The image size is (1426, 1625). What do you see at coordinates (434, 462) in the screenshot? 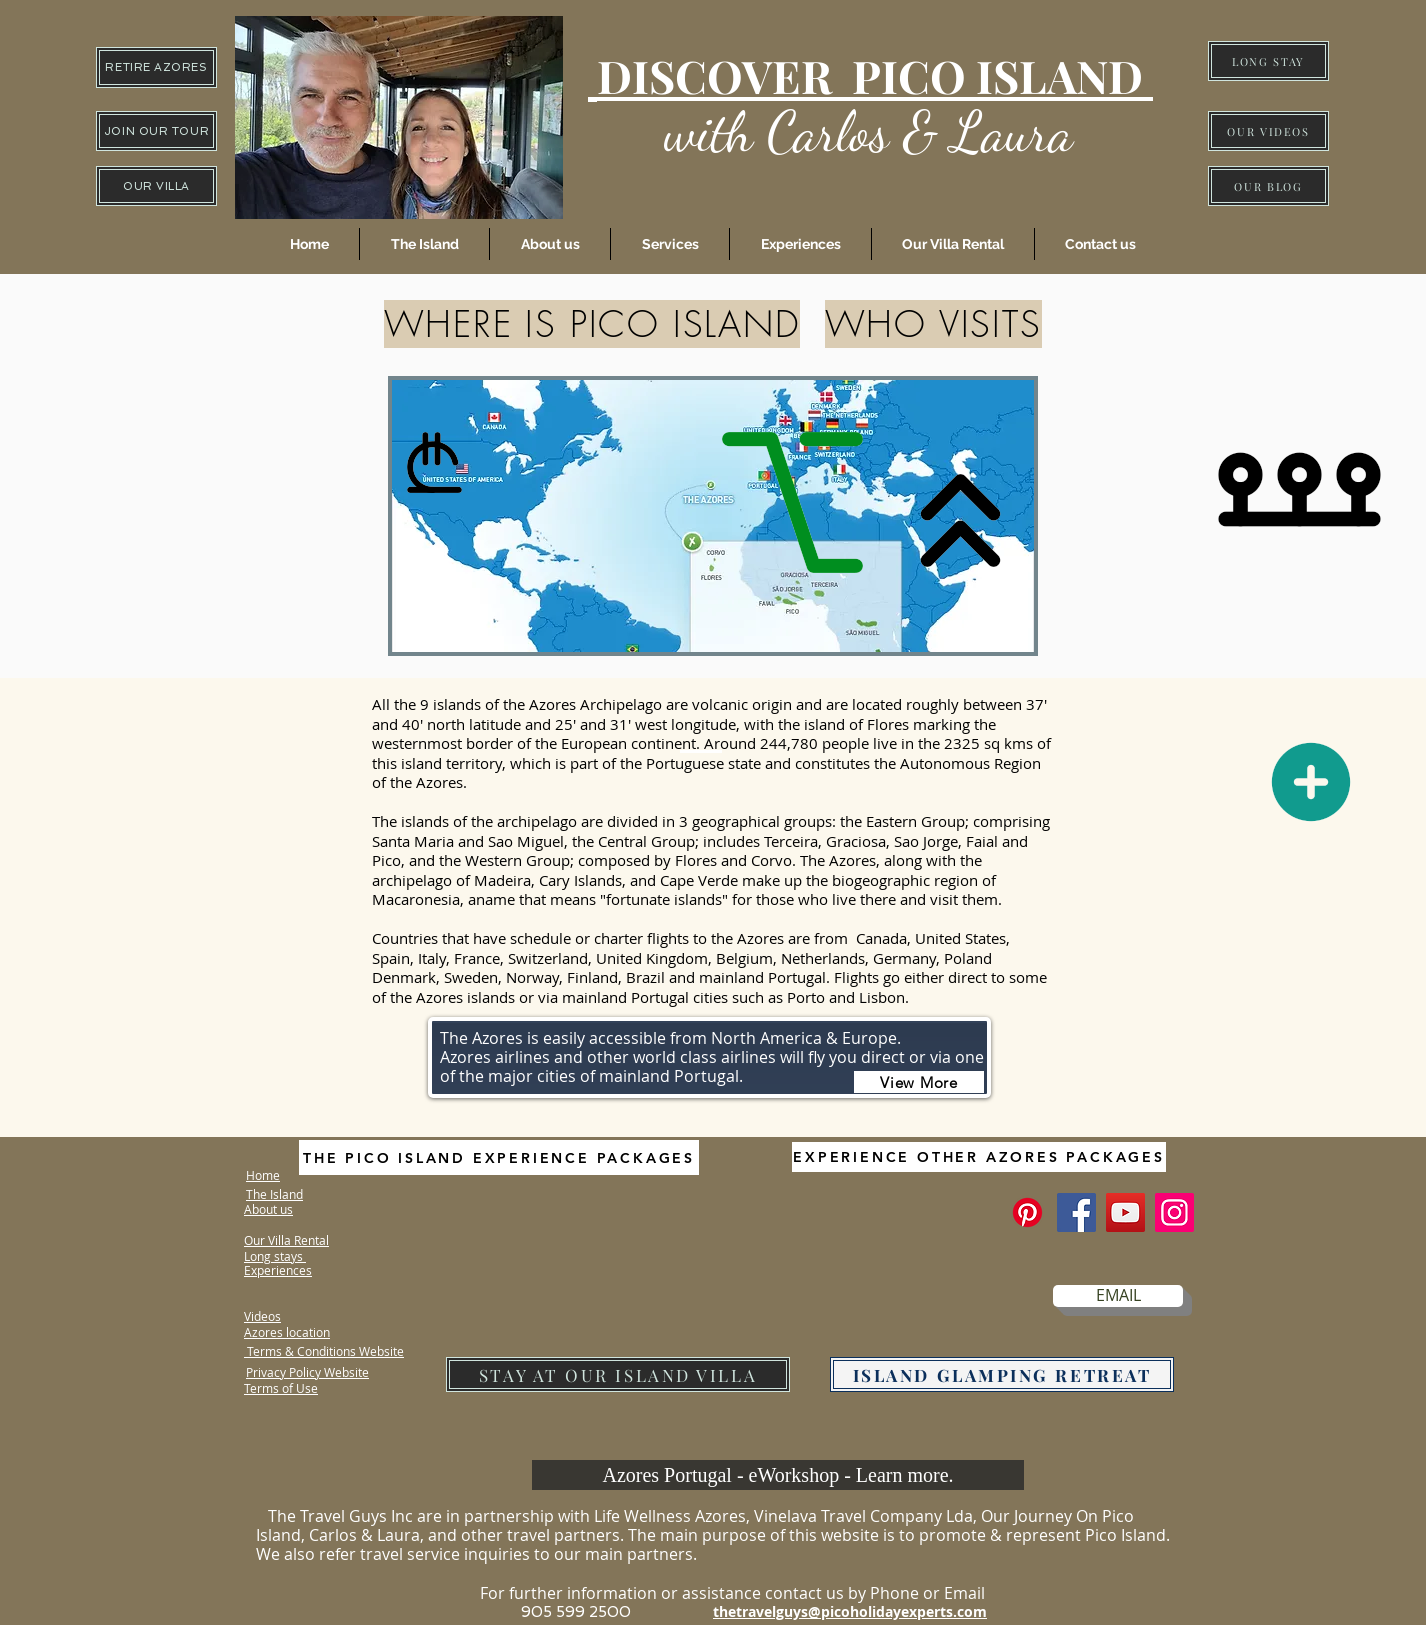
I see `indicates georgian lari currency` at bounding box center [434, 462].